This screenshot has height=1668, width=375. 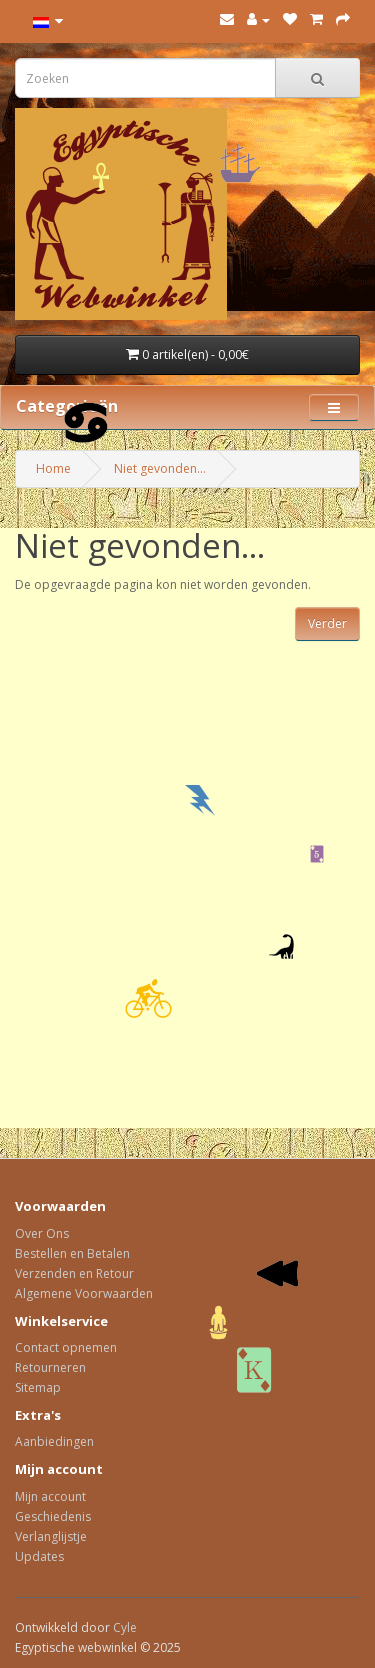 What do you see at coordinates (148, 998) in the screenshot?
I see `track cycling or biking activity` at bounding box center [148, 998].